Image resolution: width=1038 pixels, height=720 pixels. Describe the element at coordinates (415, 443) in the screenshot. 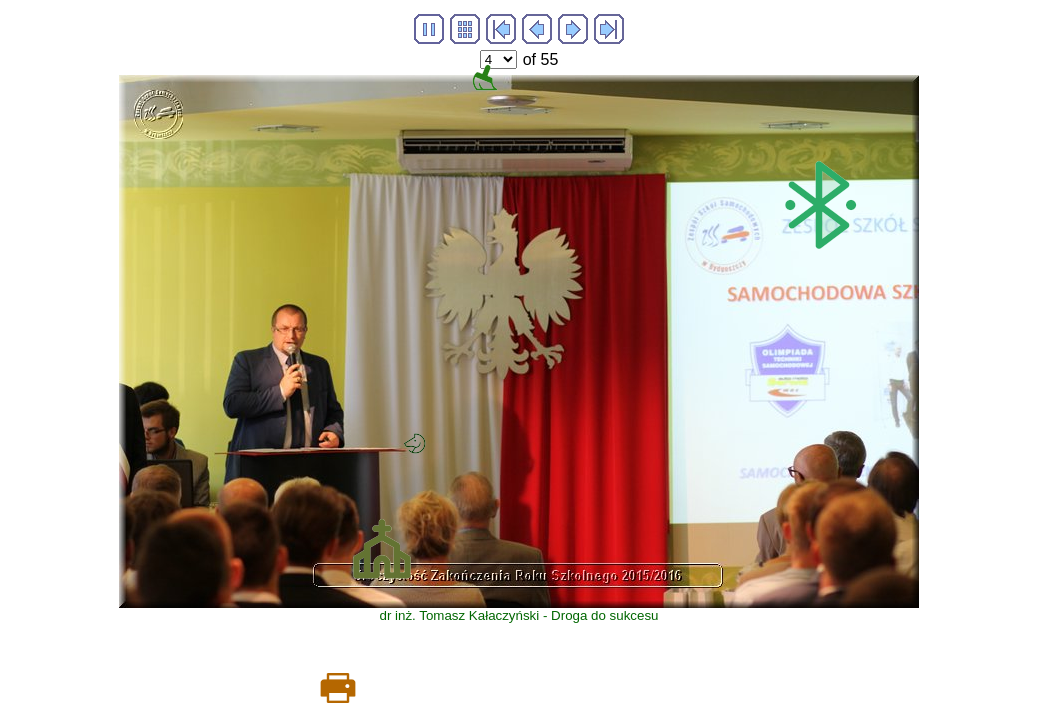

I see `access equestrian or horse-related features` at that location.